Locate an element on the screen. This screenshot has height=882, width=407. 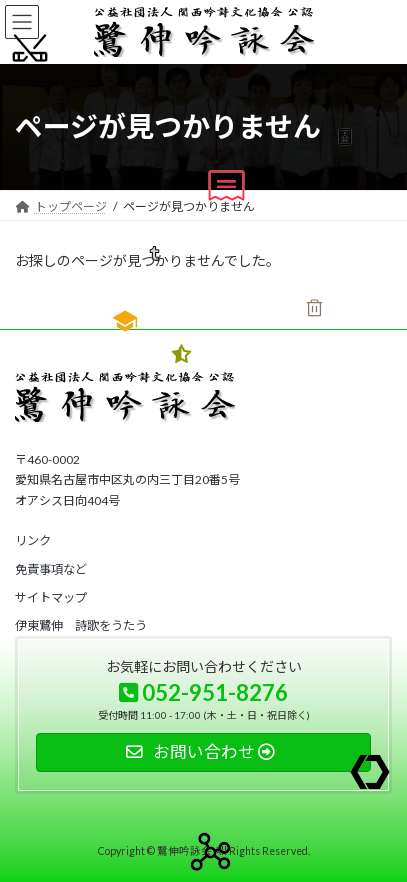
indicates a partial or half rating is located at coordinates (181, 354).